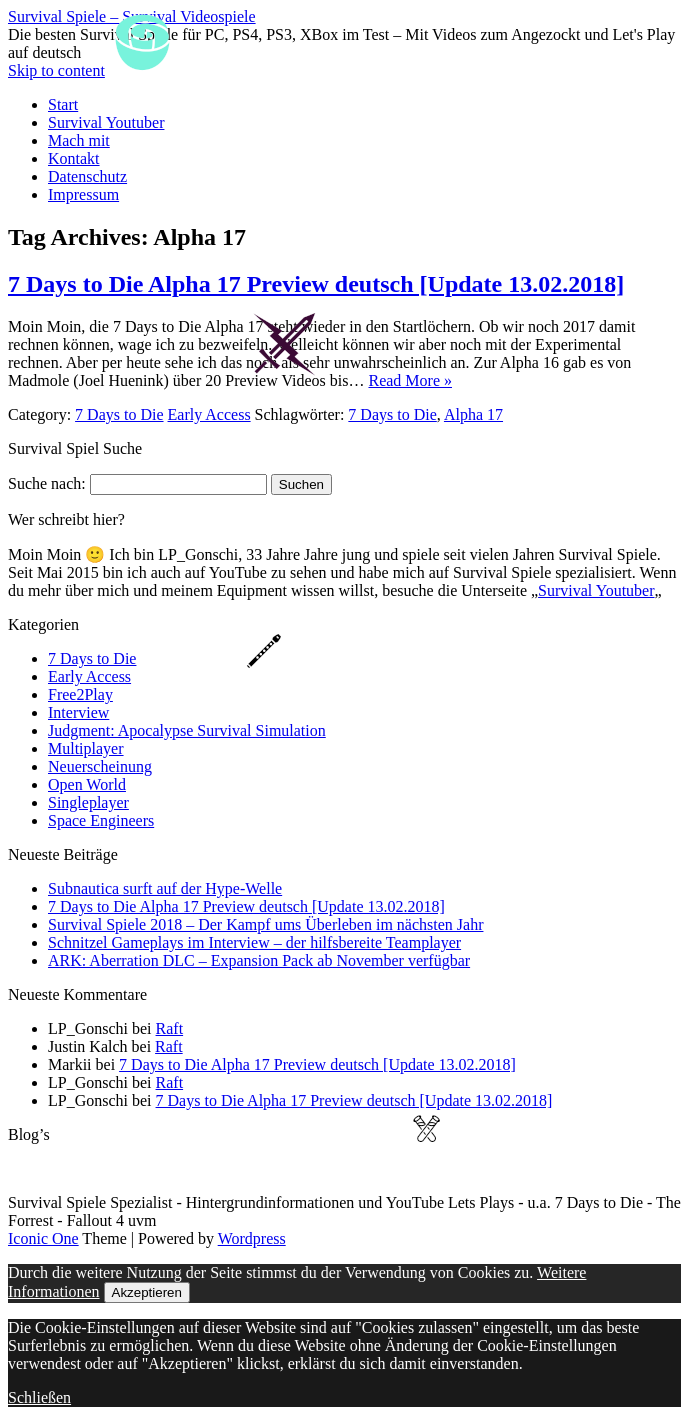  What do you see at coordinates (142, 42) in the screenshot?
I see `indicates a blooming or growth animation effect` at bounding box center [142, 42].